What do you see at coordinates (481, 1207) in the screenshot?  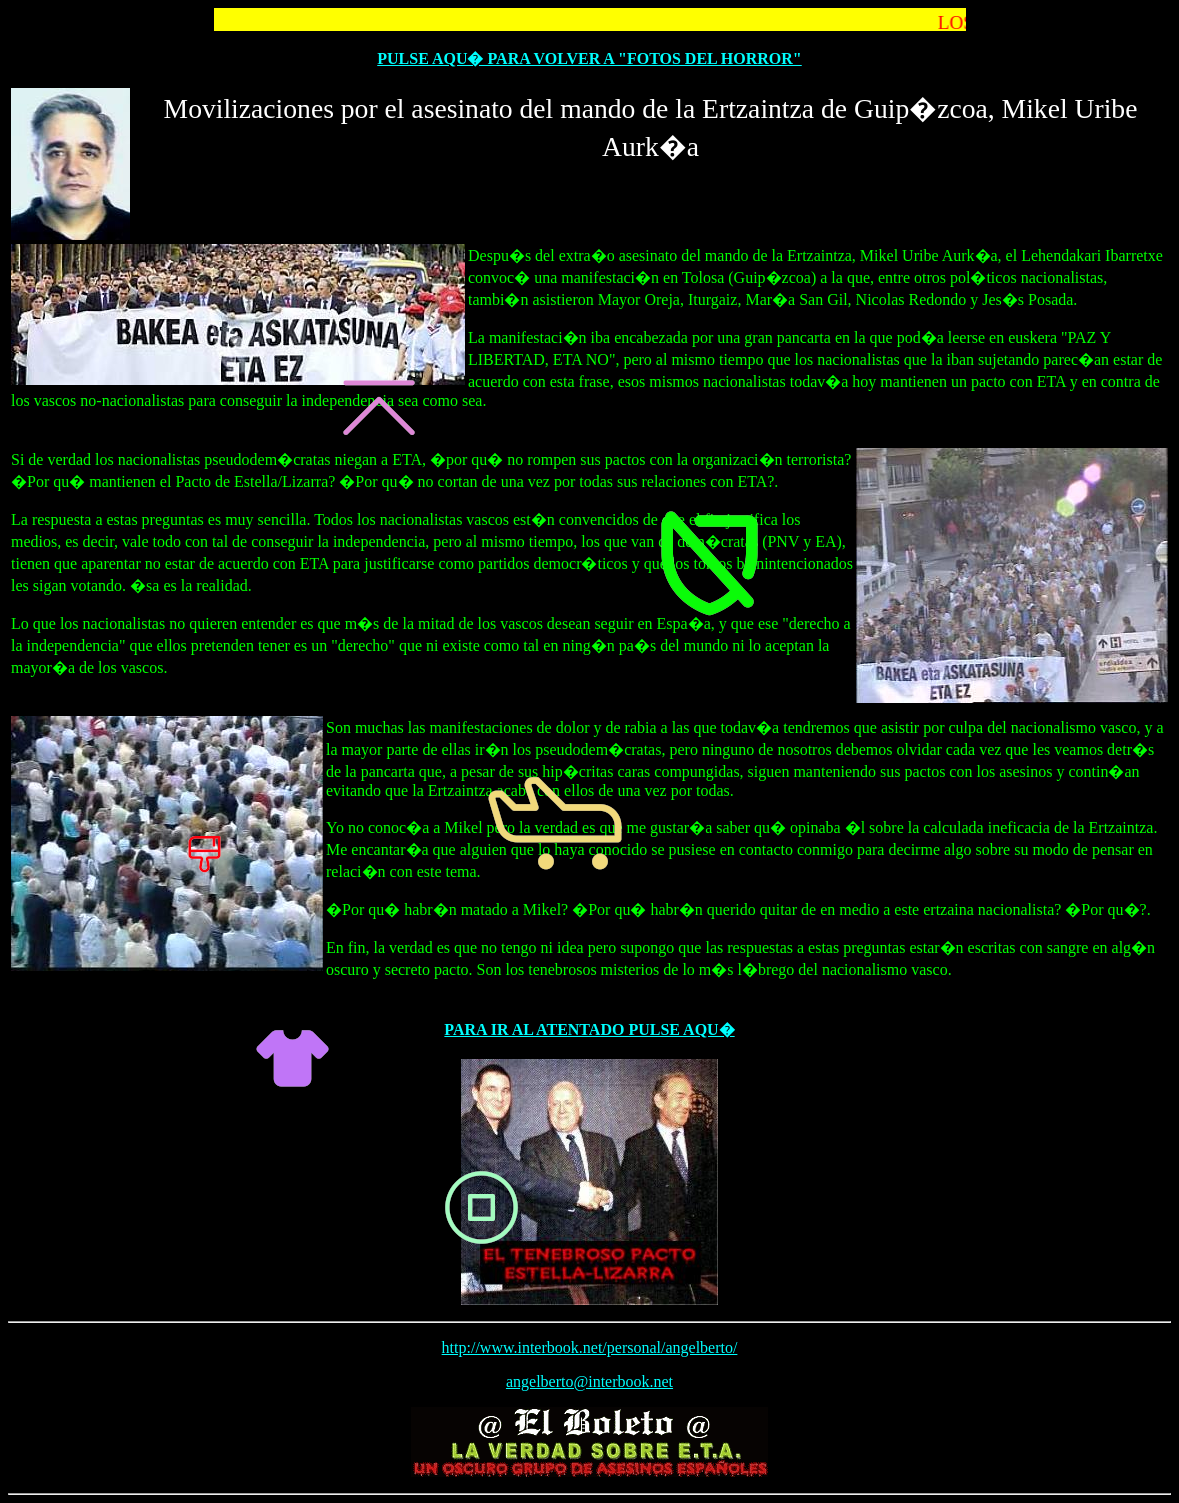 I see `stop media playback` at bounding box center [481, 1207].